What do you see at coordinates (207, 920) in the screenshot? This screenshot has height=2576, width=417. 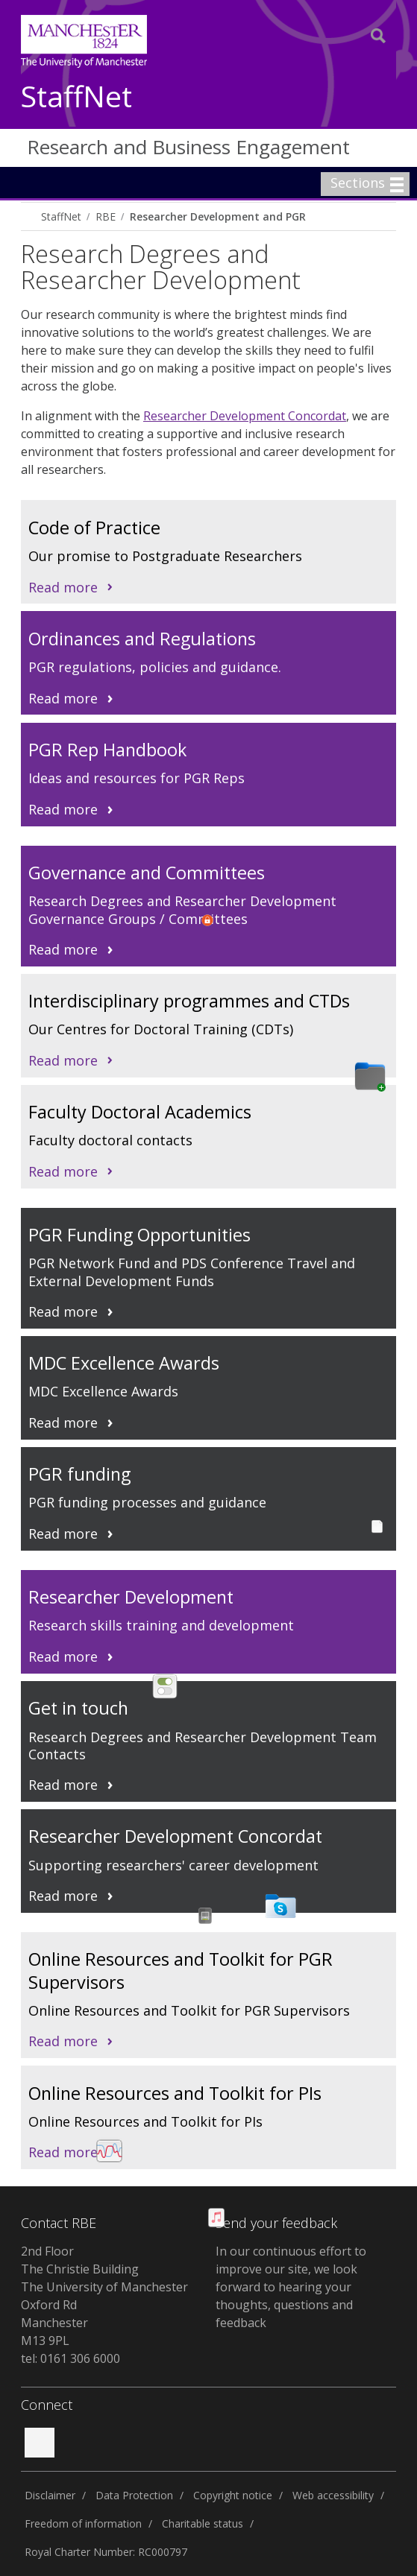 I see `lock your screen` at bounding box center [207, 920].